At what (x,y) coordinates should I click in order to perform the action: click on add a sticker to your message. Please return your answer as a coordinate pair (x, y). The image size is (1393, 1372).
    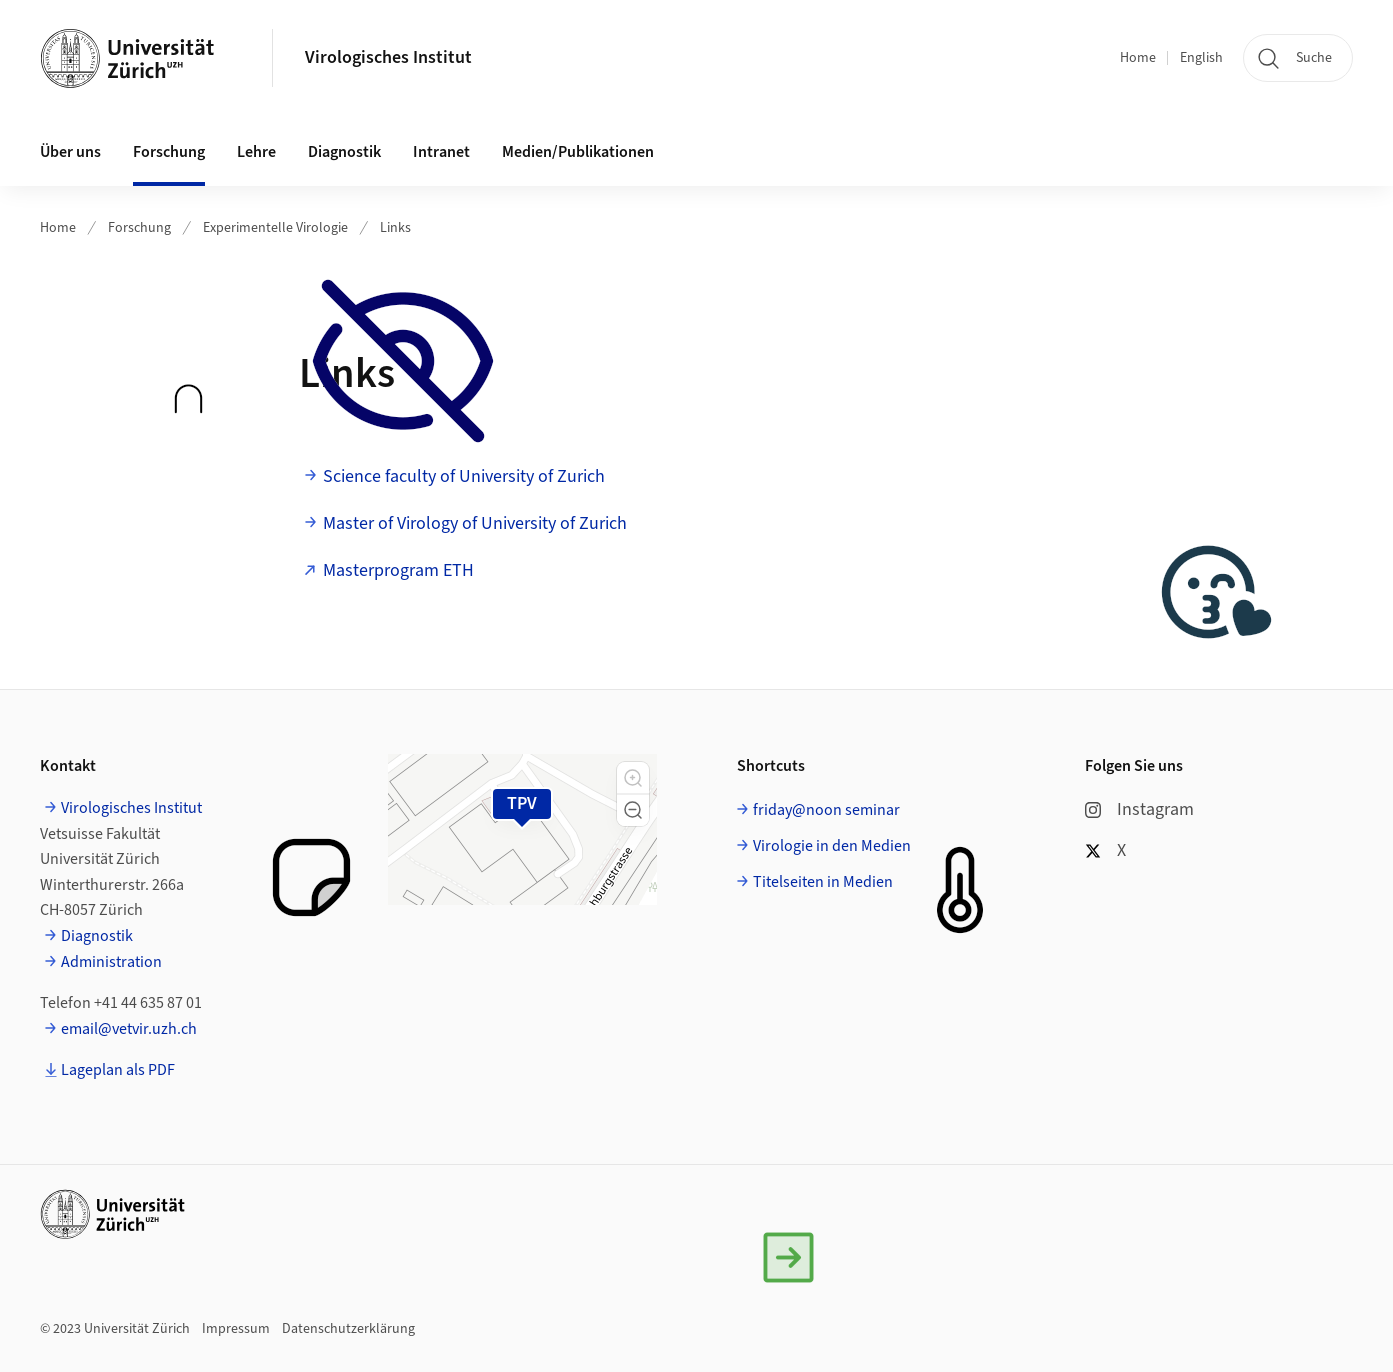
    Looking at the image, I should click on (311, 877).